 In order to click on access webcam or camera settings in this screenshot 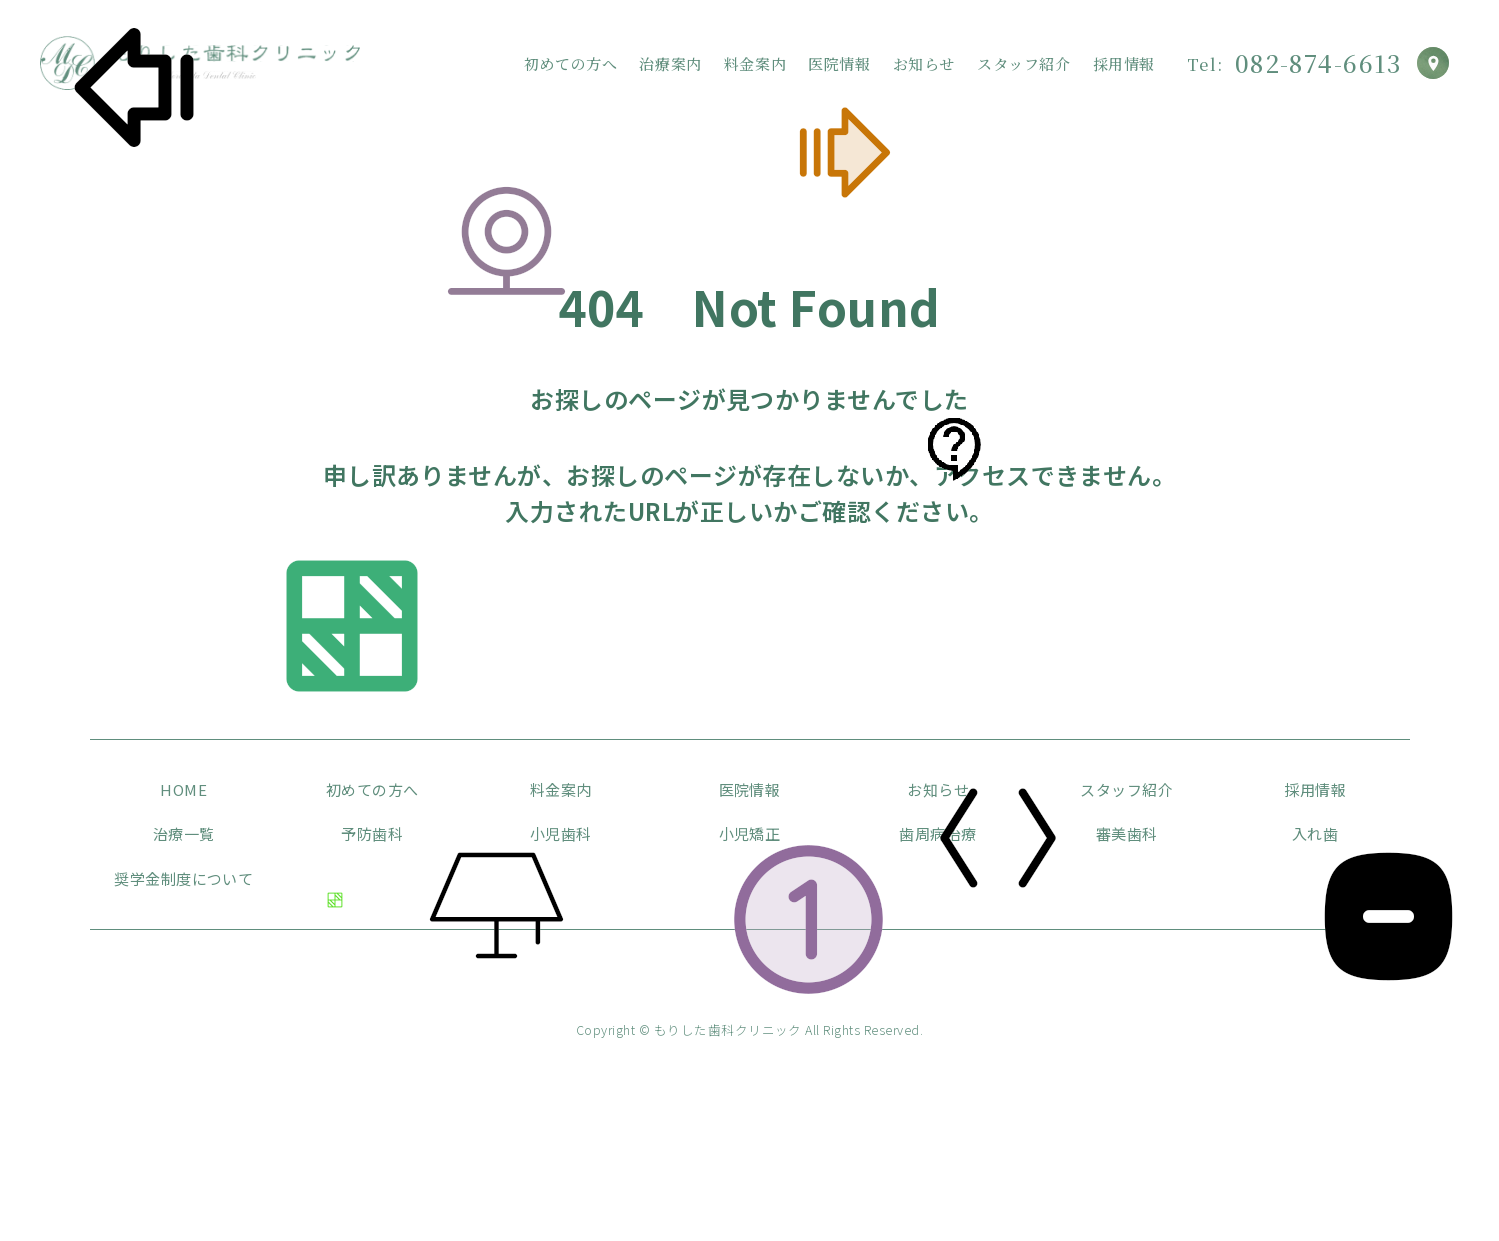, I will do `click(506, 245)`.